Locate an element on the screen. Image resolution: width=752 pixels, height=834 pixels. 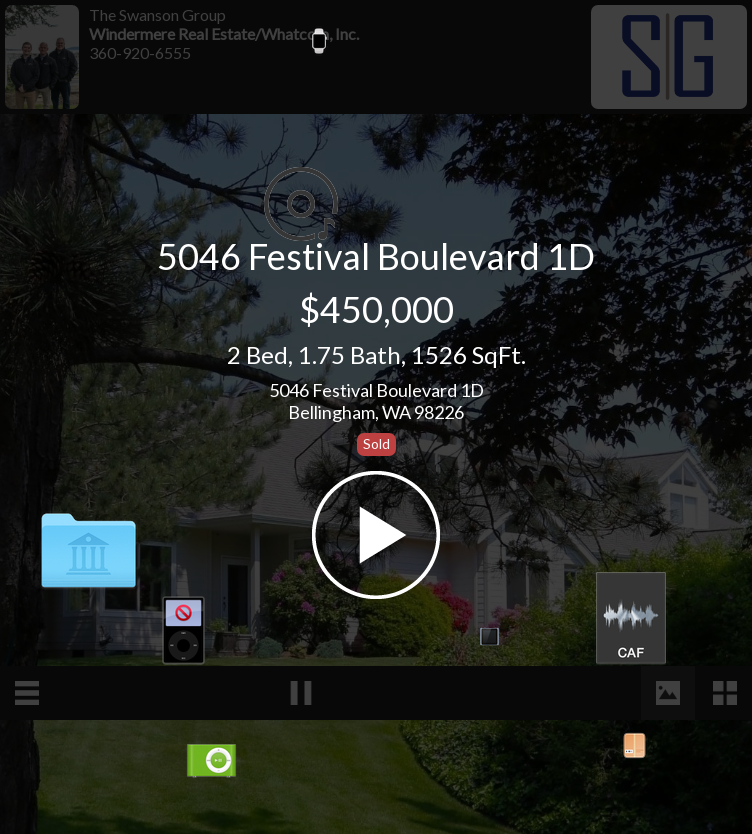
audio CD or music disc is located at coordinates (301, 204).